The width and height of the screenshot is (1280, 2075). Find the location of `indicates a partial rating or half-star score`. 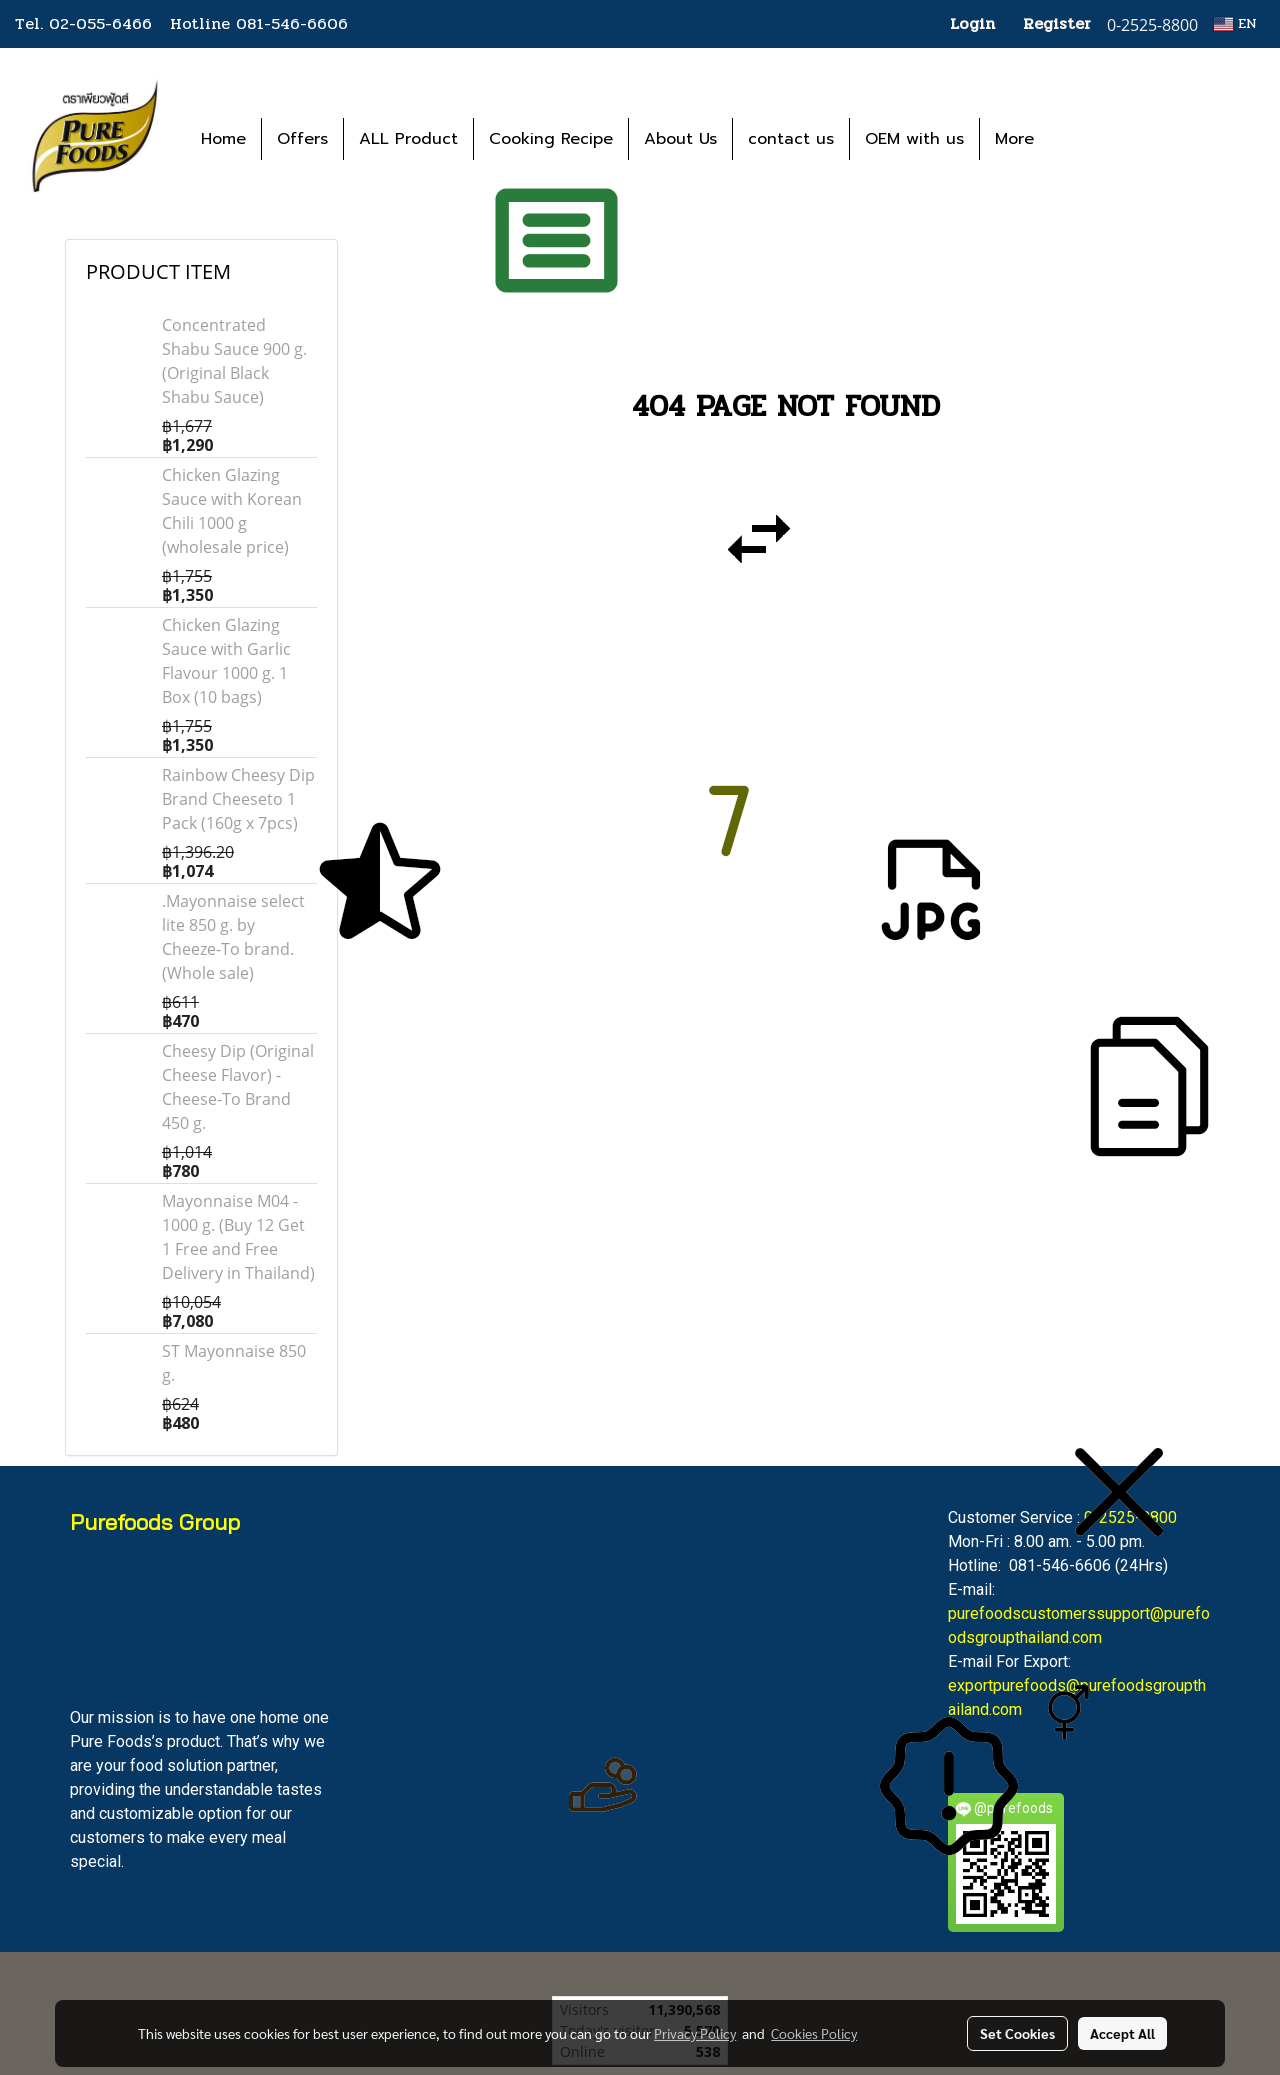

indicates a partial rating or half-star score is located at coordinates (380, 883).